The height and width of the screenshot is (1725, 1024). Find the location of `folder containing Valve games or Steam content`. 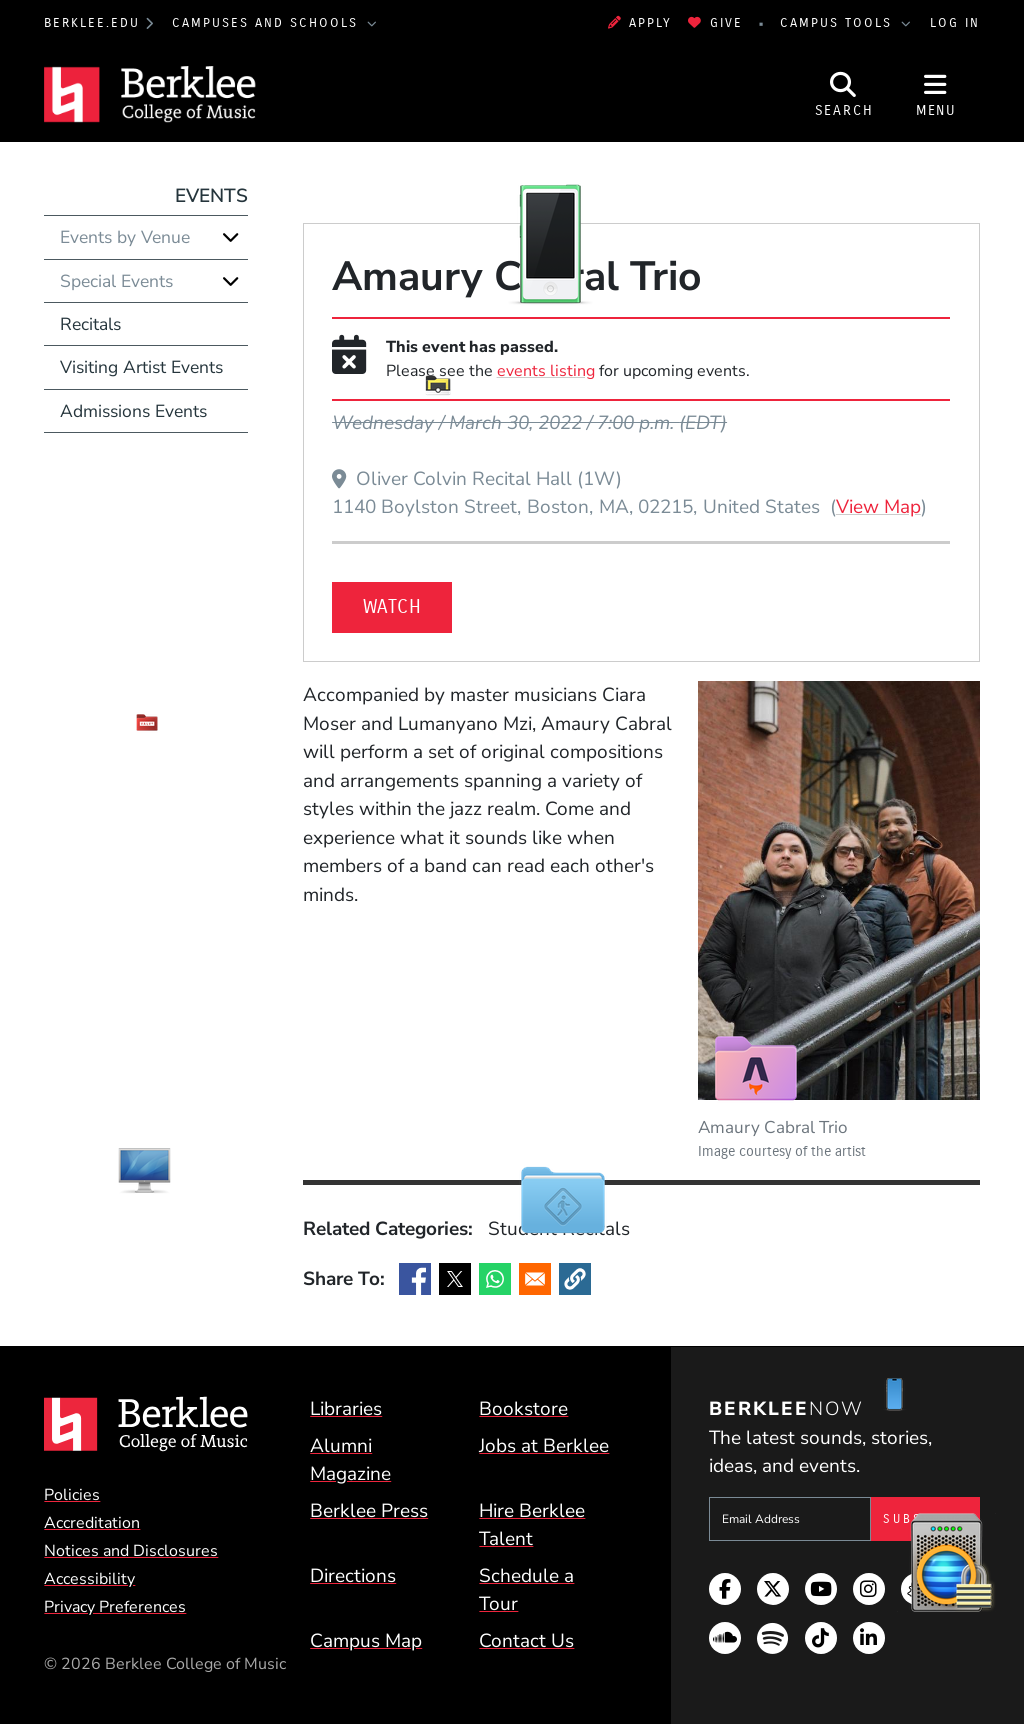

folder containing Valve games or Steam content is located at coordinates (147, 723).